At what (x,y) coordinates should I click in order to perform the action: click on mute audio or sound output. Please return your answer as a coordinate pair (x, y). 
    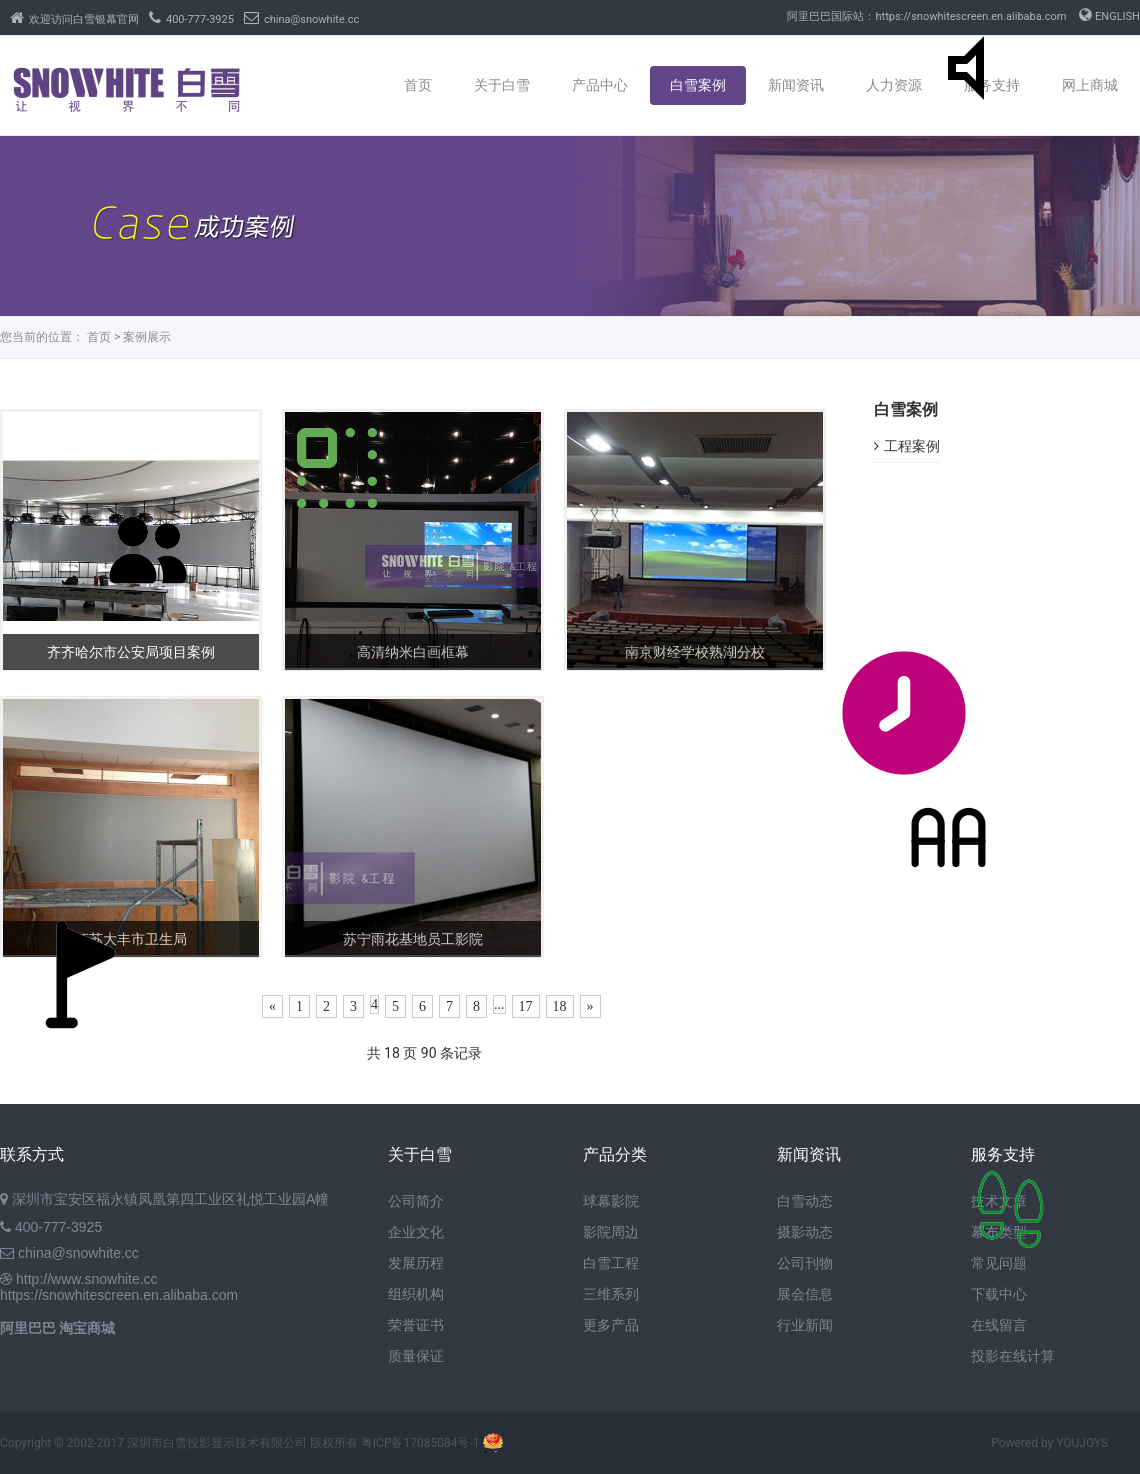
    Looking at the image, I should click on (968, 68).